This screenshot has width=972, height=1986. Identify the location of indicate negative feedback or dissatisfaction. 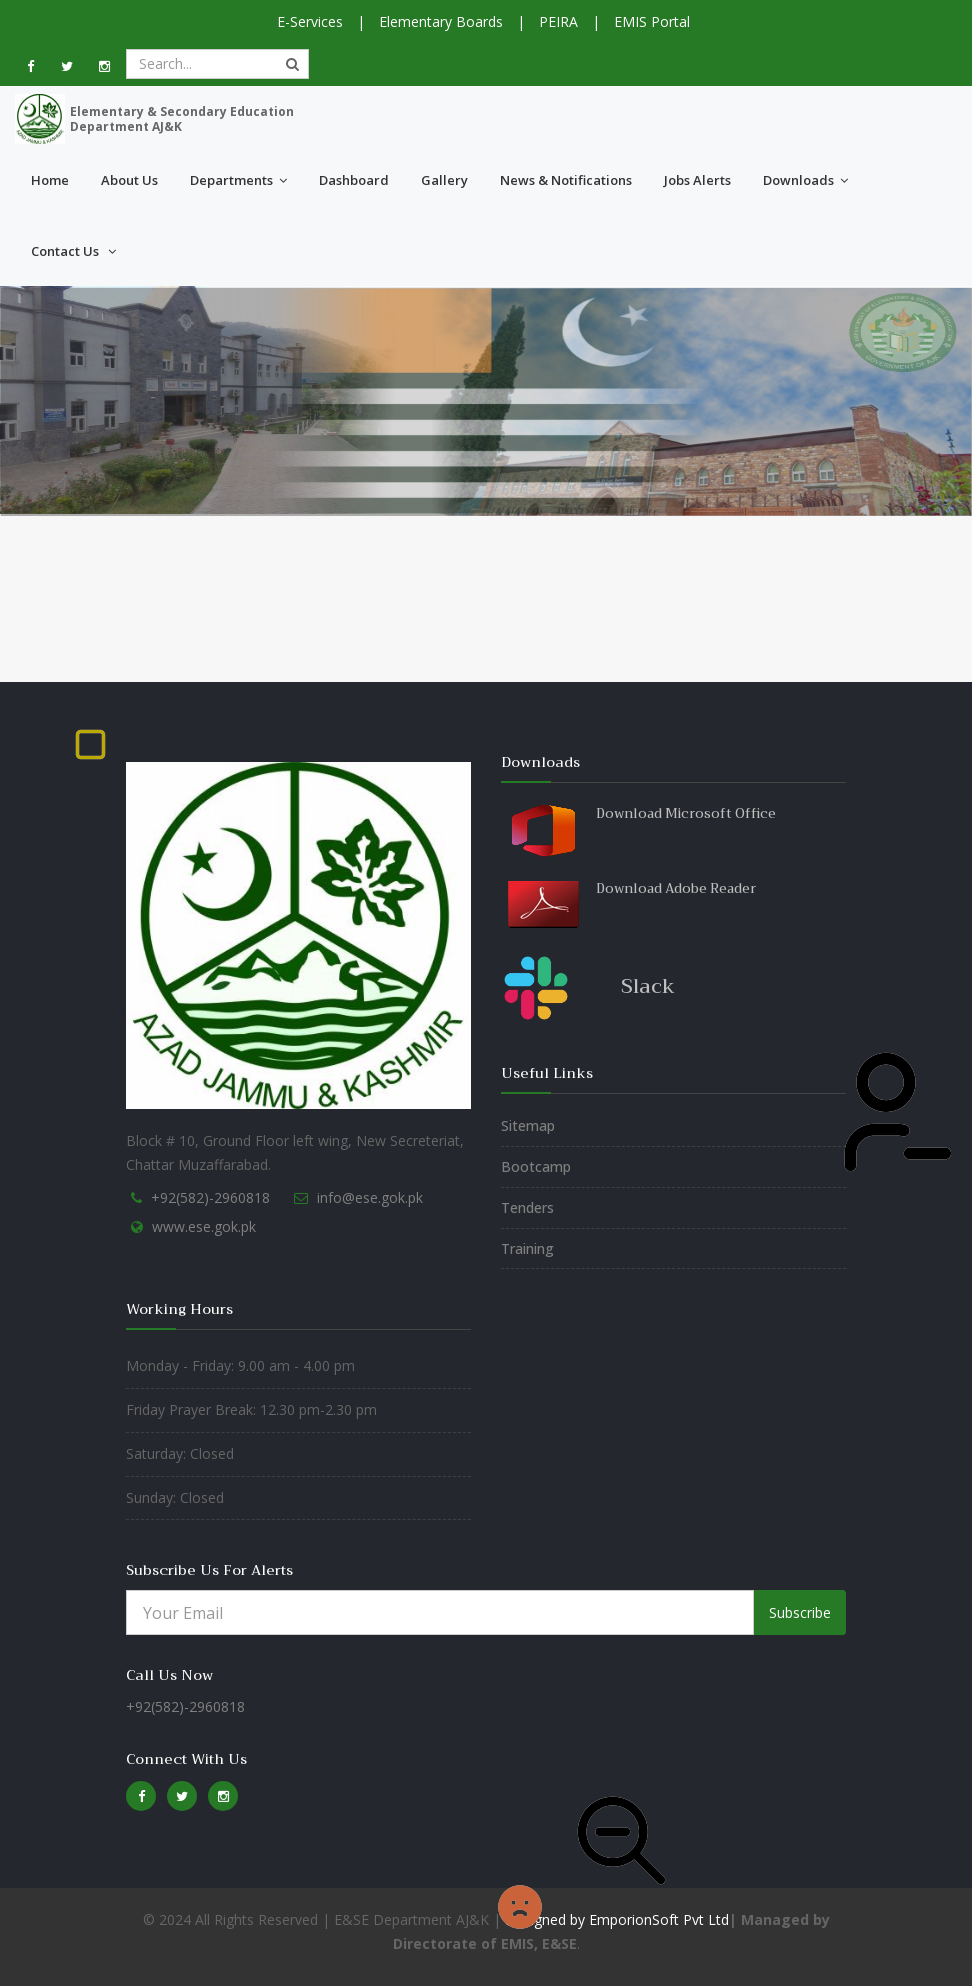
(520, 1907).